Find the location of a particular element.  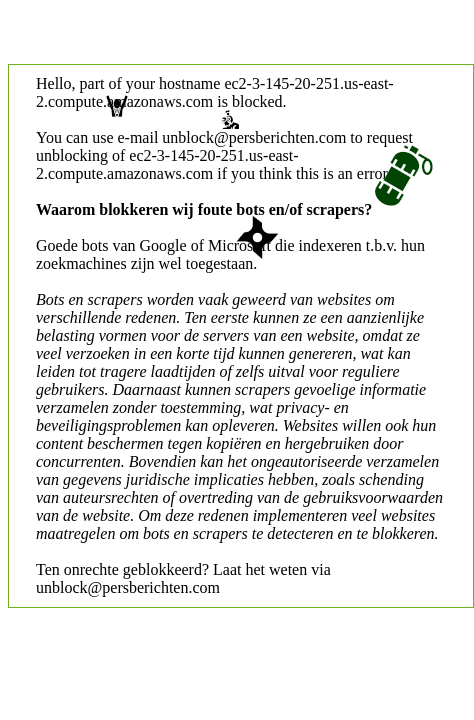

indicates a winner or top performer is located at coordinates (117, 106).